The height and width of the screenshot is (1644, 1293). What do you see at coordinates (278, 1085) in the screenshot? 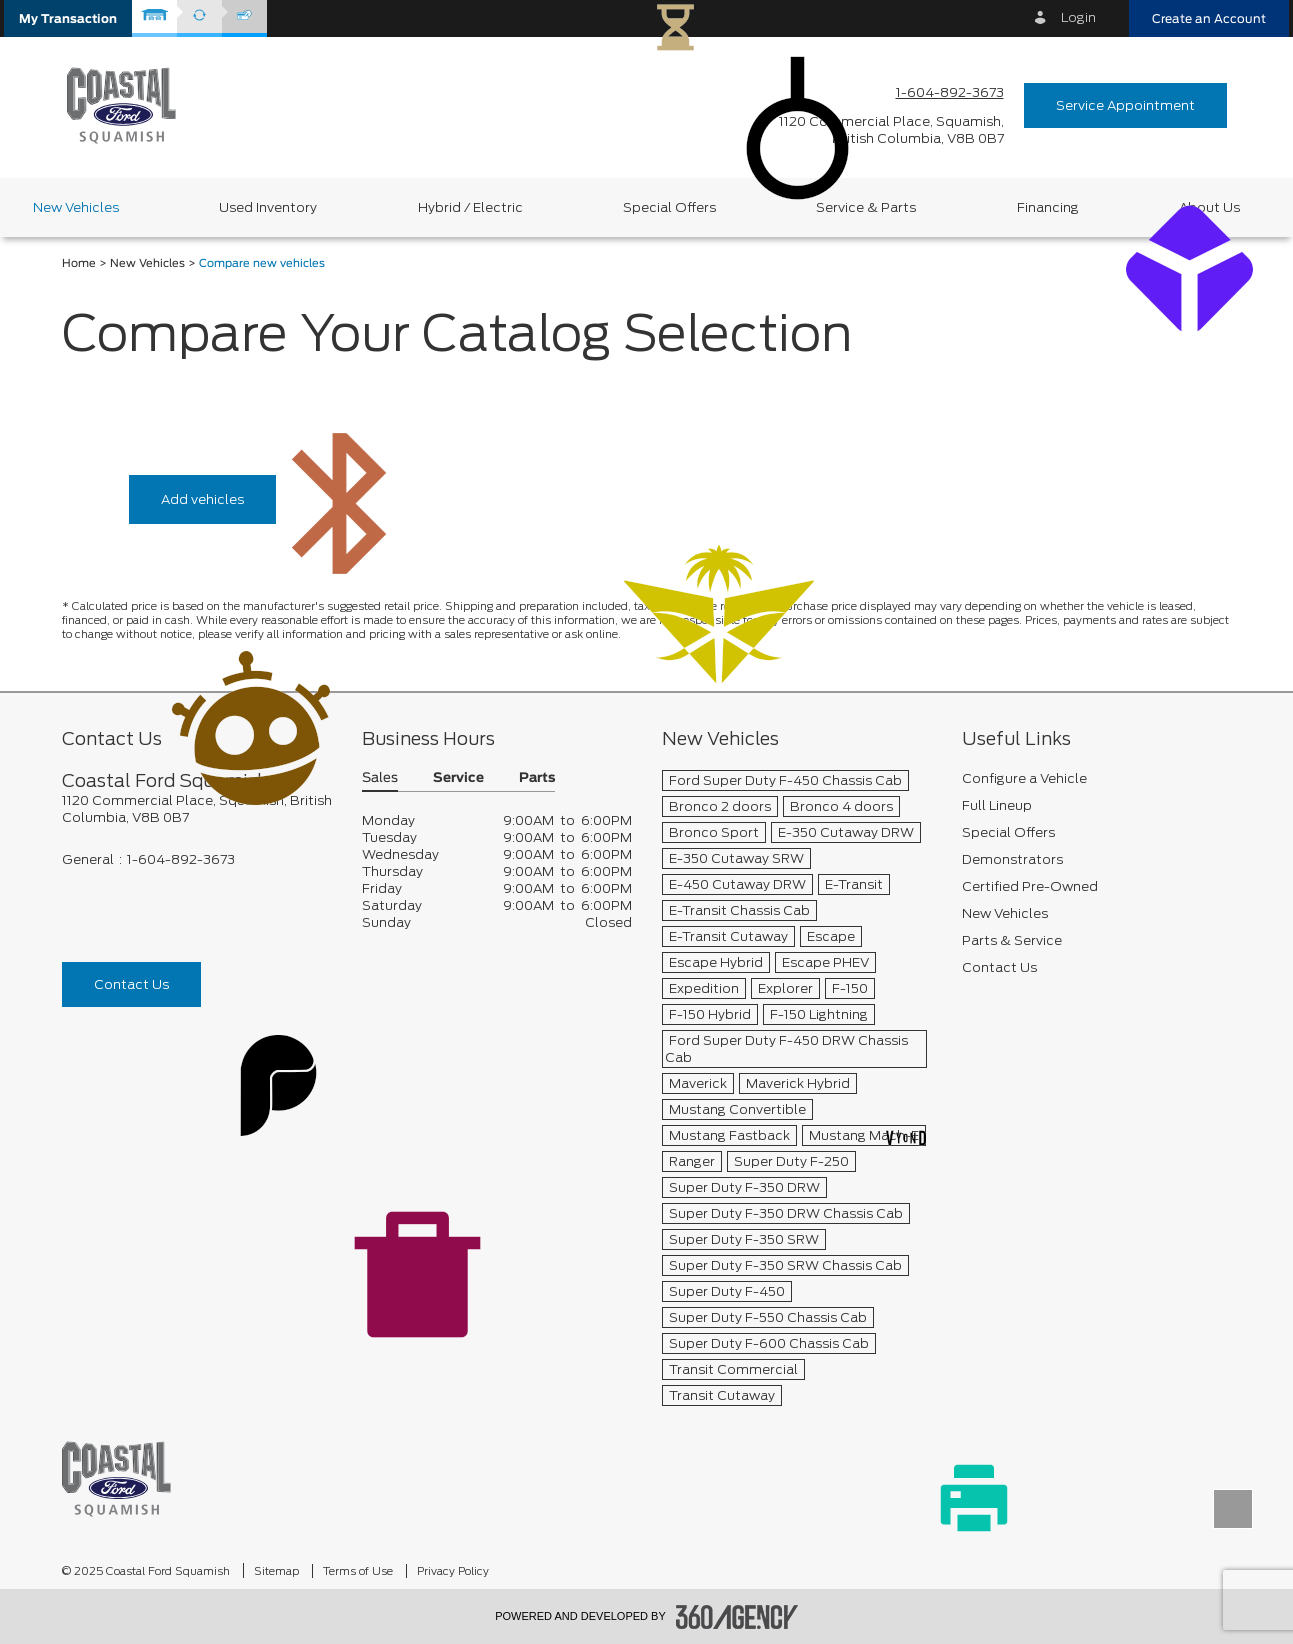
I see `open Plausible Analytics dashboard` at bounding box center [278, 1085].